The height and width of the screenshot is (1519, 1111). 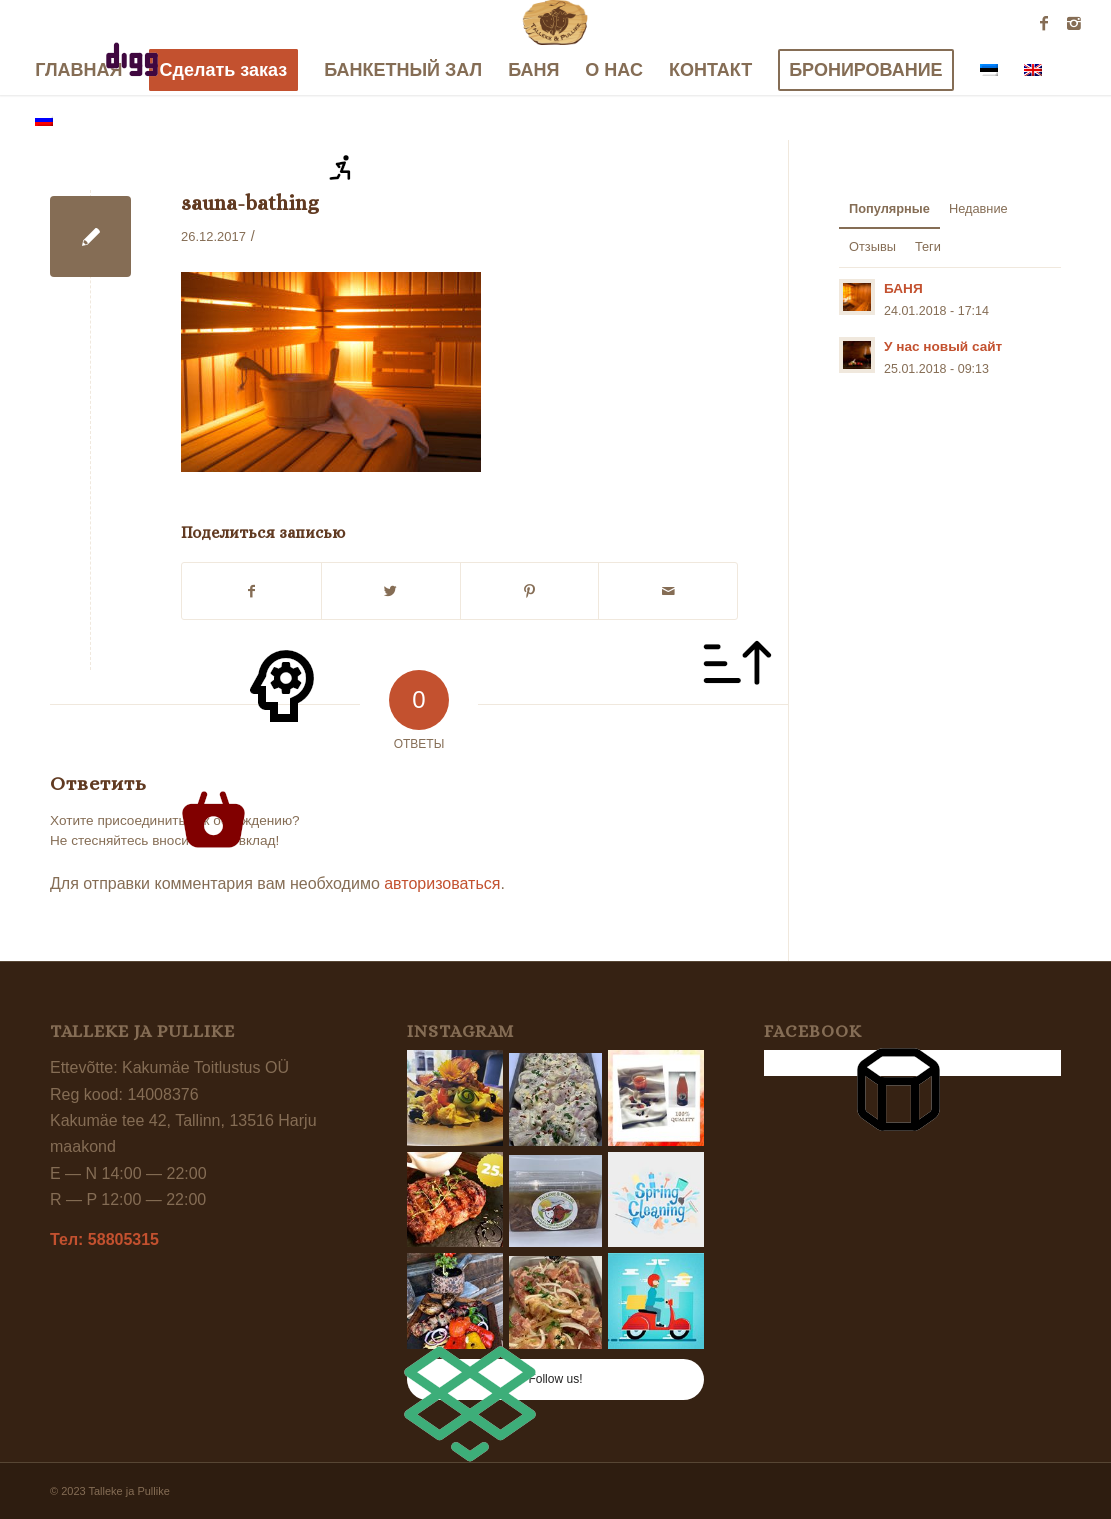 What do you see at coordinates (737, 664) in the screenshot?
I see `sort items in ascending order` at bounding box center [737, 664].